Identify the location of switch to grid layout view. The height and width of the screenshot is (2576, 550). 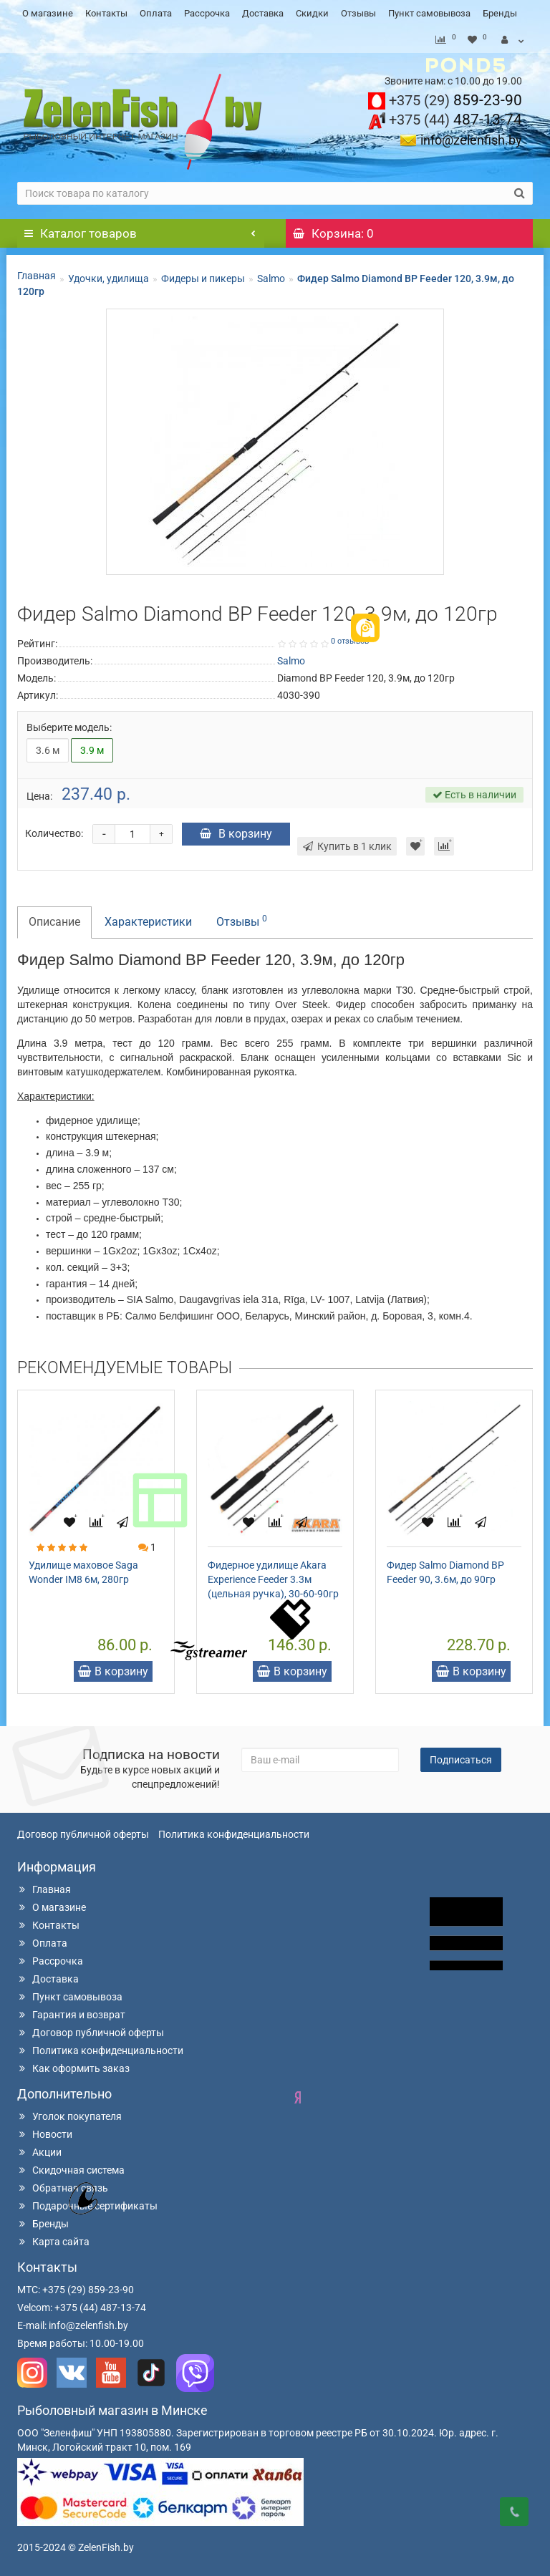
(160, 1500).